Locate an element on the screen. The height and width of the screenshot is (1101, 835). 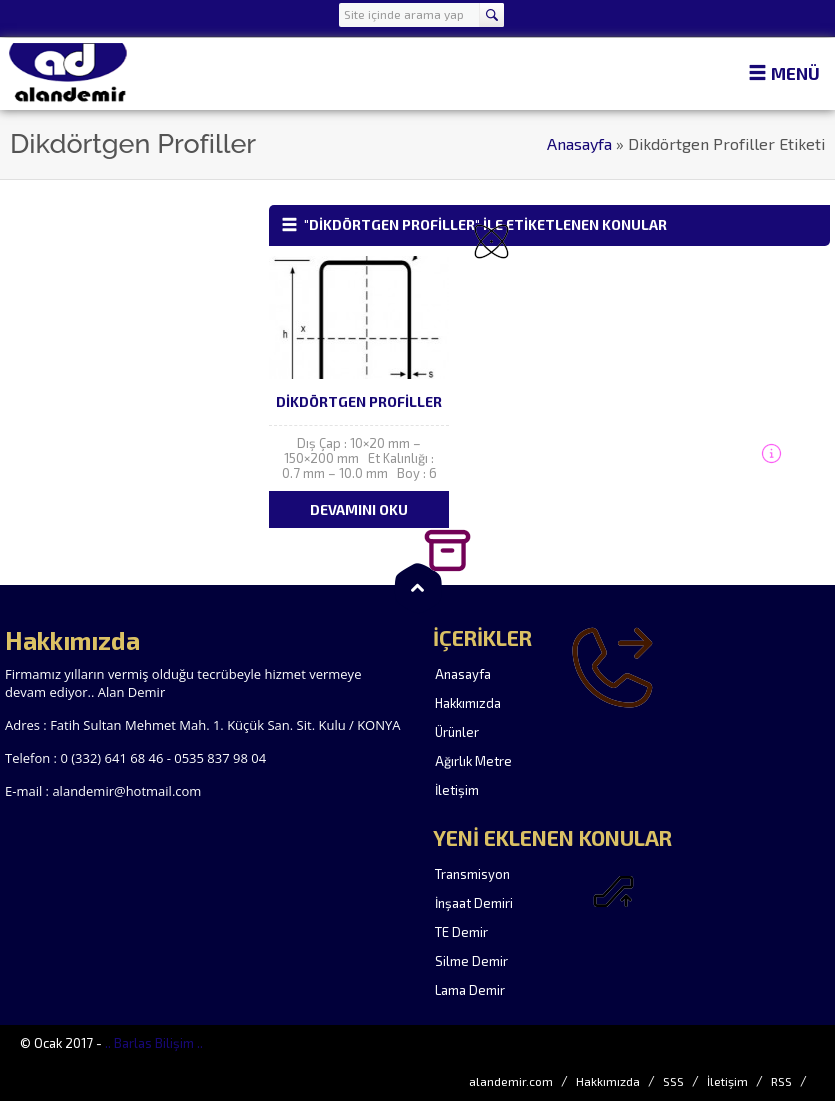
transfer an active call is located at coordinates (614, 666).